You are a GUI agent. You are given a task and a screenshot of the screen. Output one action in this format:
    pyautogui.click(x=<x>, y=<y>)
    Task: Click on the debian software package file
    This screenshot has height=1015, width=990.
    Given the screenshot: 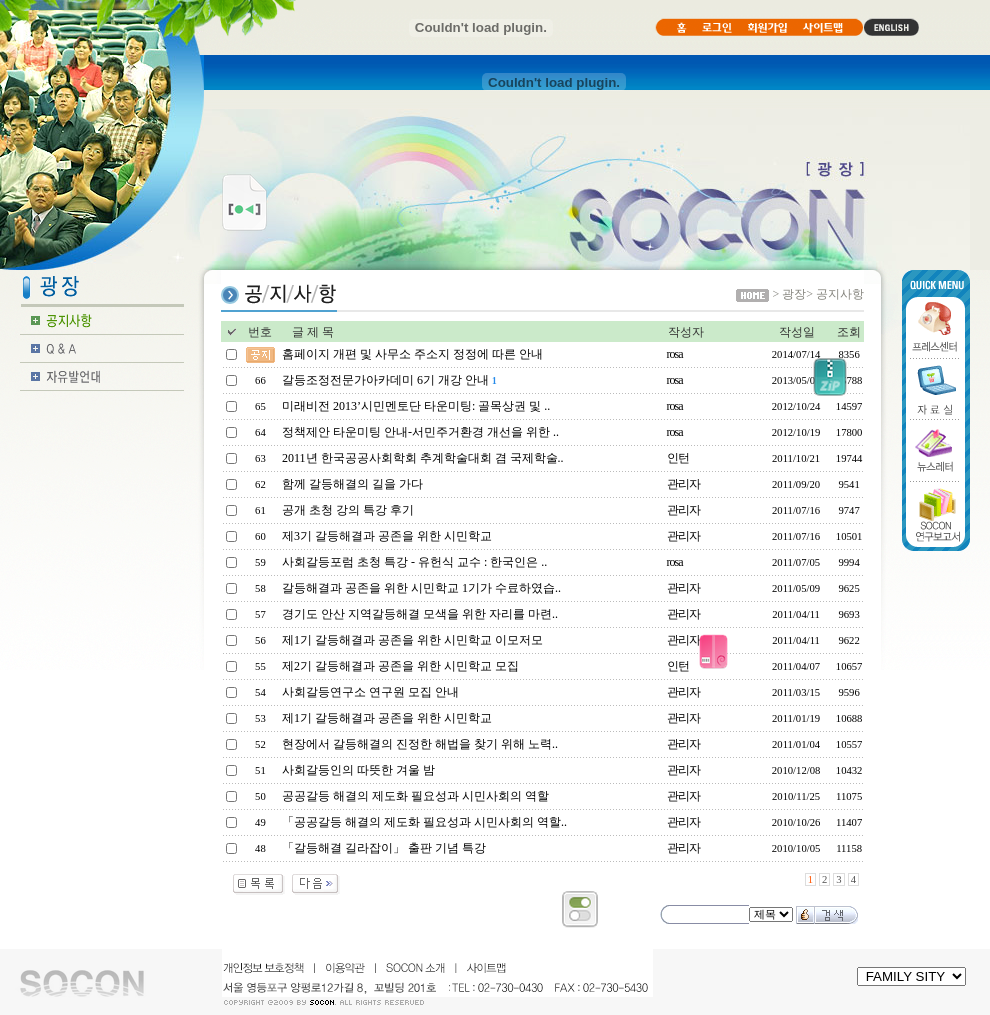 What is the action you would take?
    pyautogui.click(x=713, y=651)
    